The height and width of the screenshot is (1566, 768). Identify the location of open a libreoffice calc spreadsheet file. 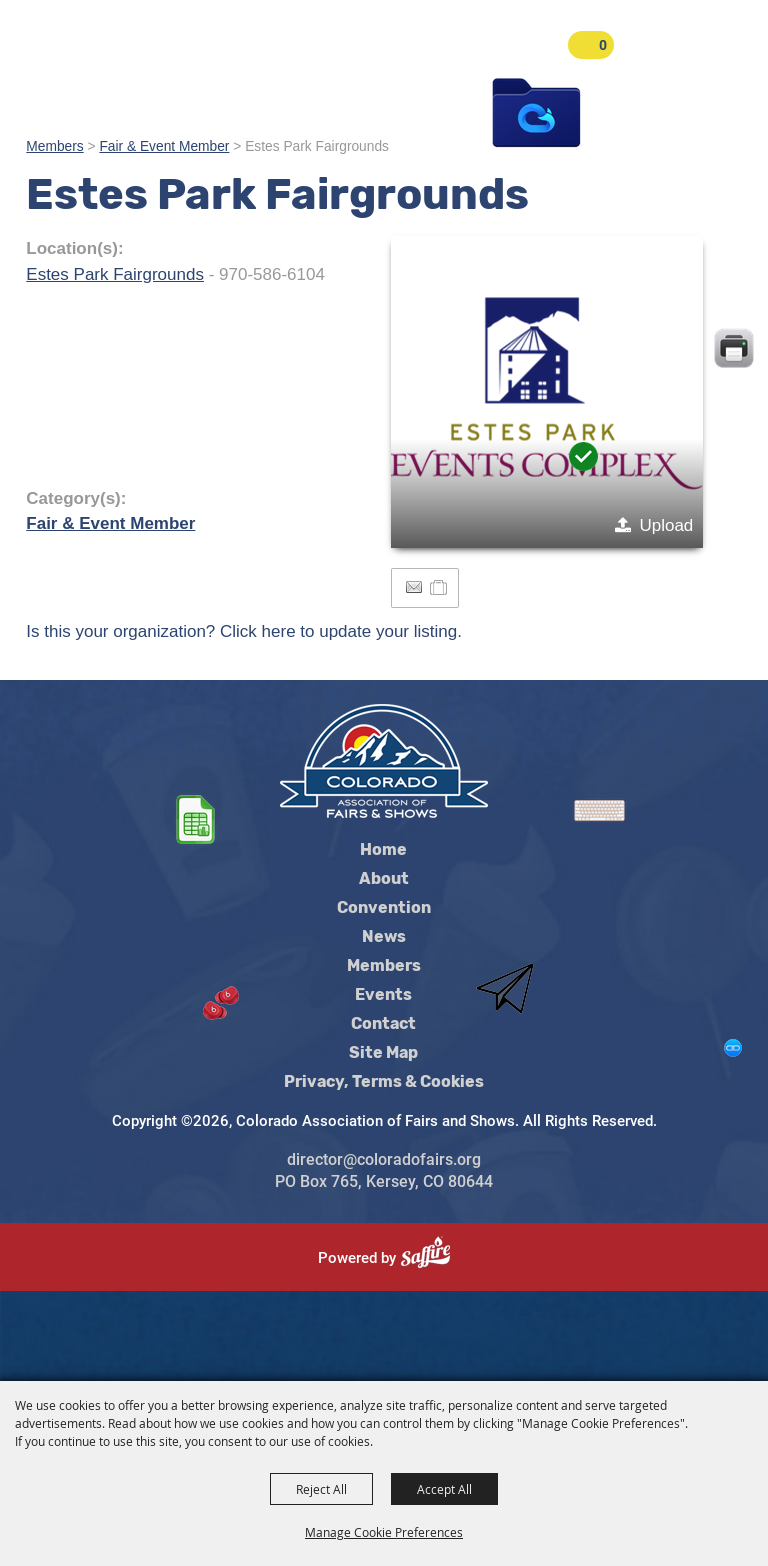
(195, 819).